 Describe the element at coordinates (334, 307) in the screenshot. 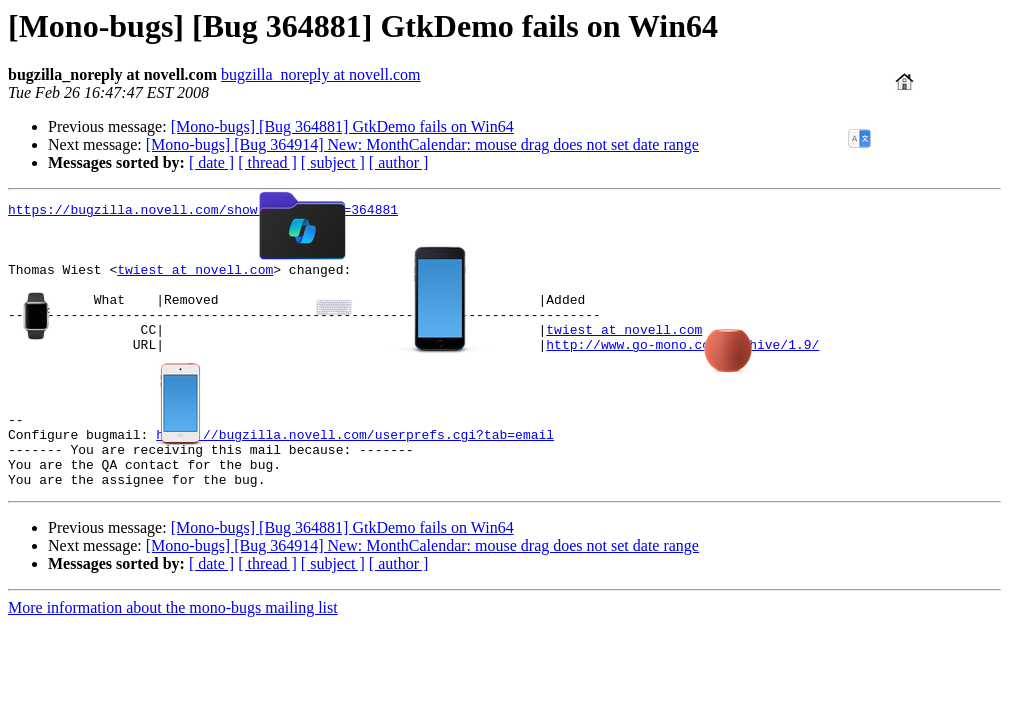

I see `connect a wireless bluetooth keyboard` at that location.